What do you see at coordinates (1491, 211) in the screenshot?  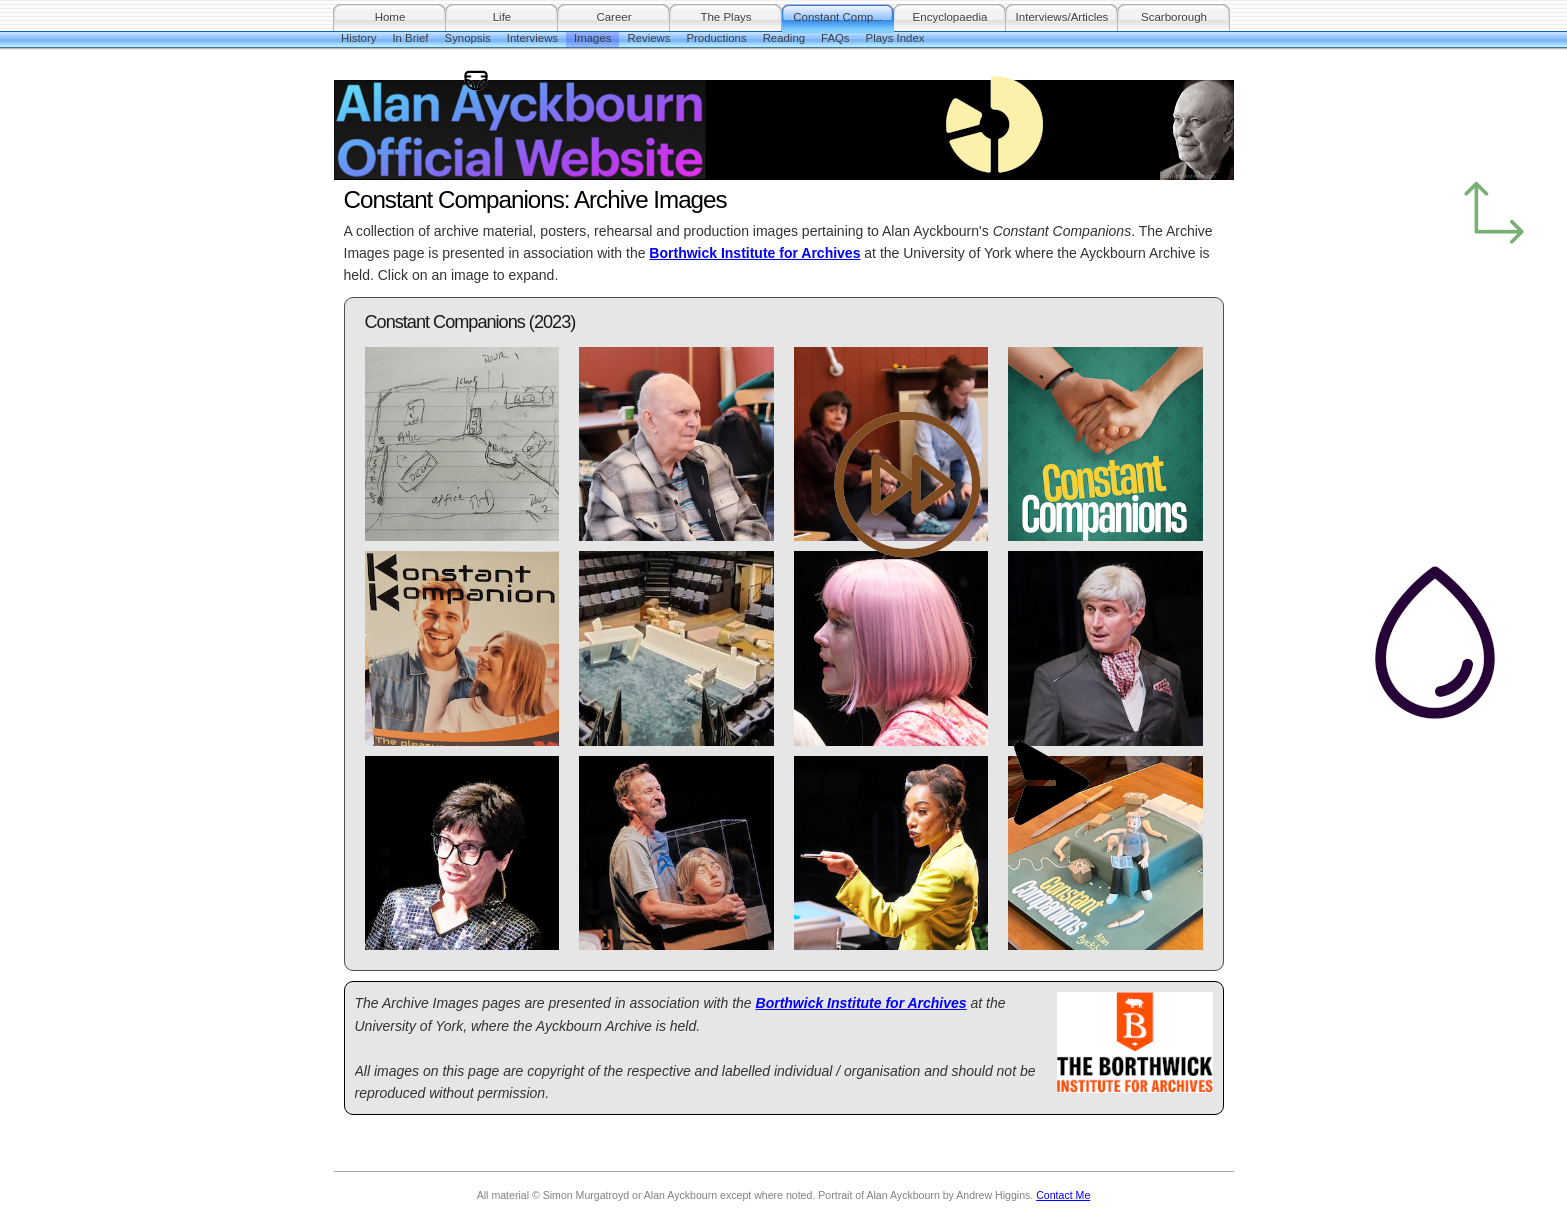 I see `vector path or directional control point` at bounding box center [1491, 211].